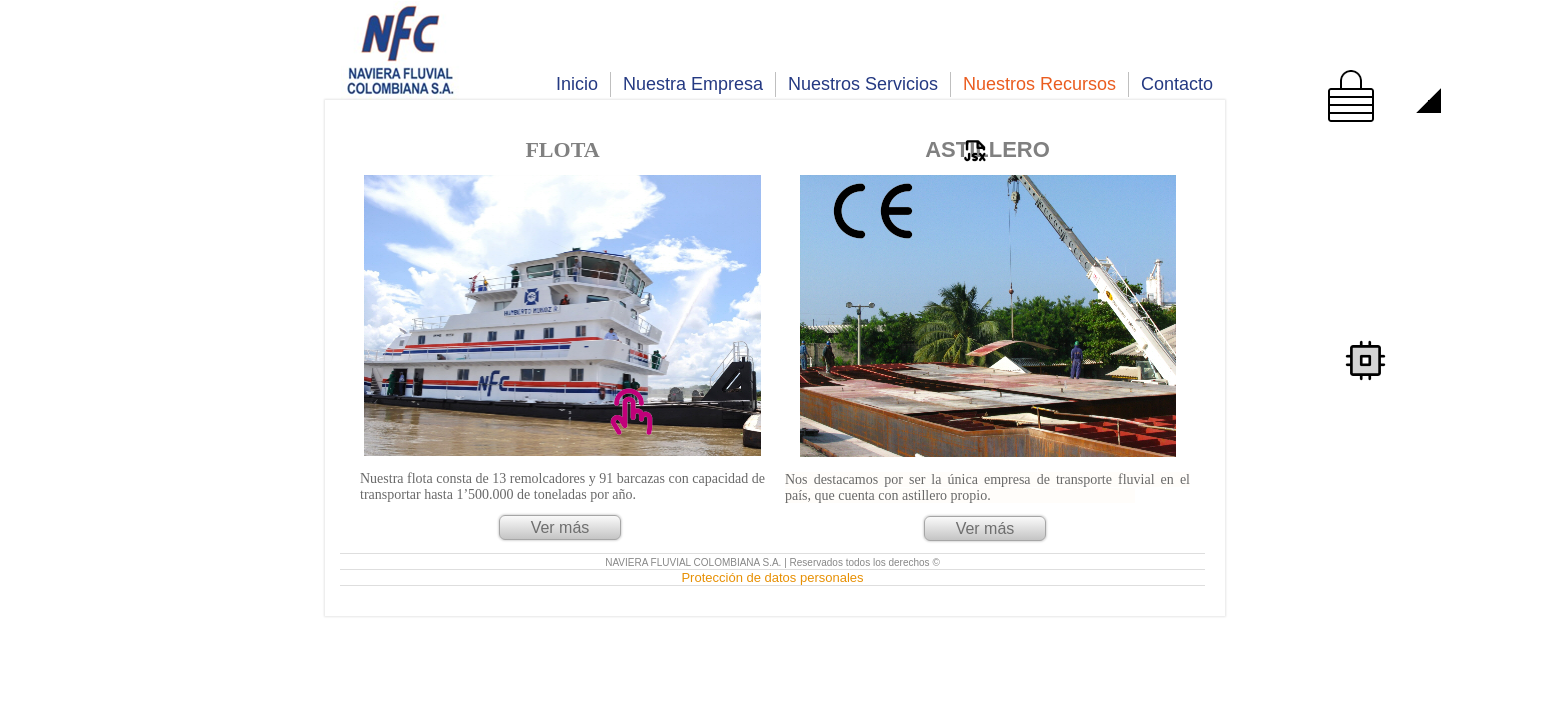  What do you see at coordinates (1351, 99) in the screenshot?
I see `indicates a secure or encrypted connection` at bounding box center [1351, 99].